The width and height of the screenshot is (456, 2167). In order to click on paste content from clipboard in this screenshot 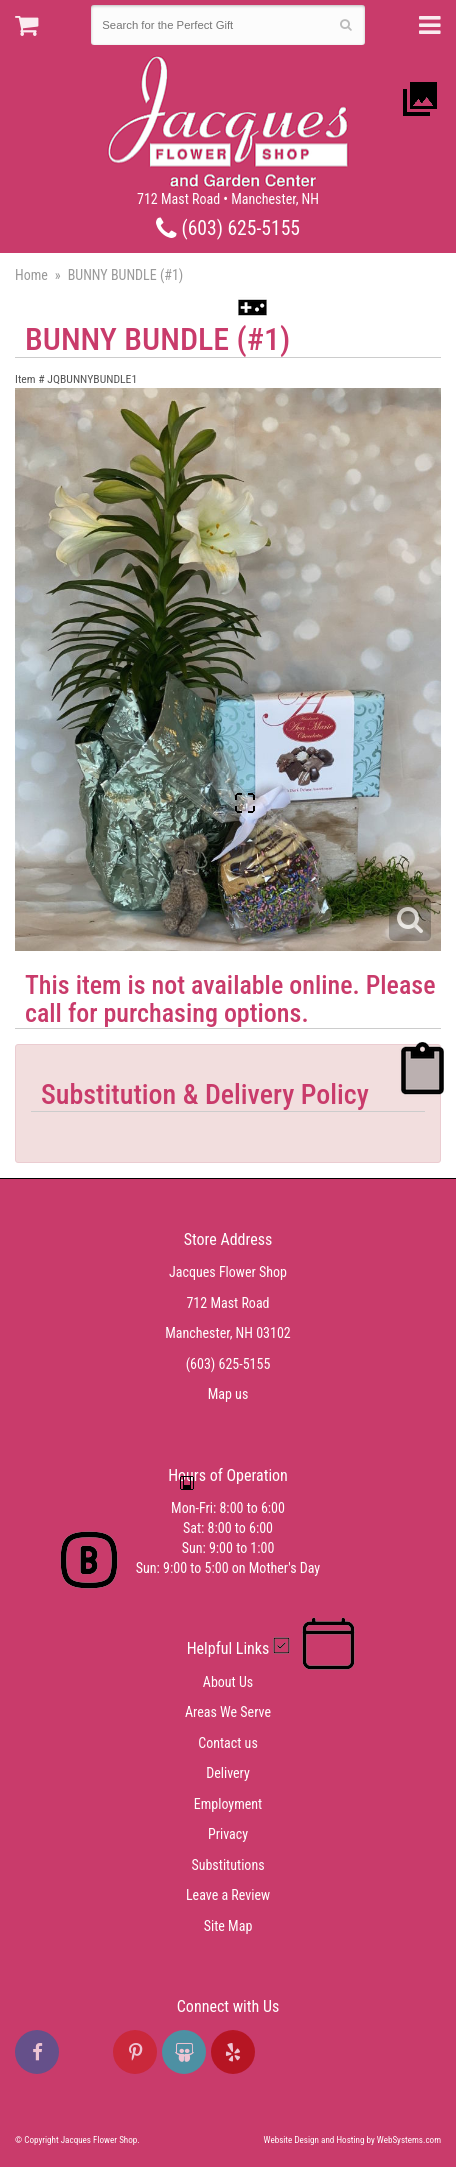, I will do `click(422, 1070)`.